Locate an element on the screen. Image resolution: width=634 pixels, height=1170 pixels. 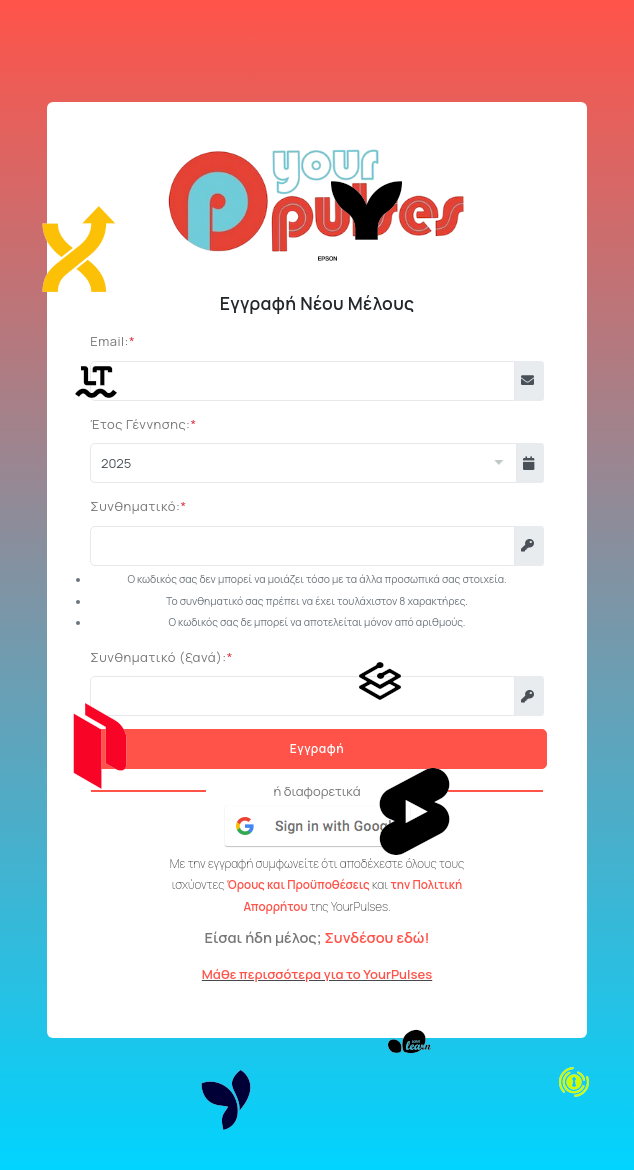
scikit-learn machine learning library logo is located at coordinates (409, 1041).